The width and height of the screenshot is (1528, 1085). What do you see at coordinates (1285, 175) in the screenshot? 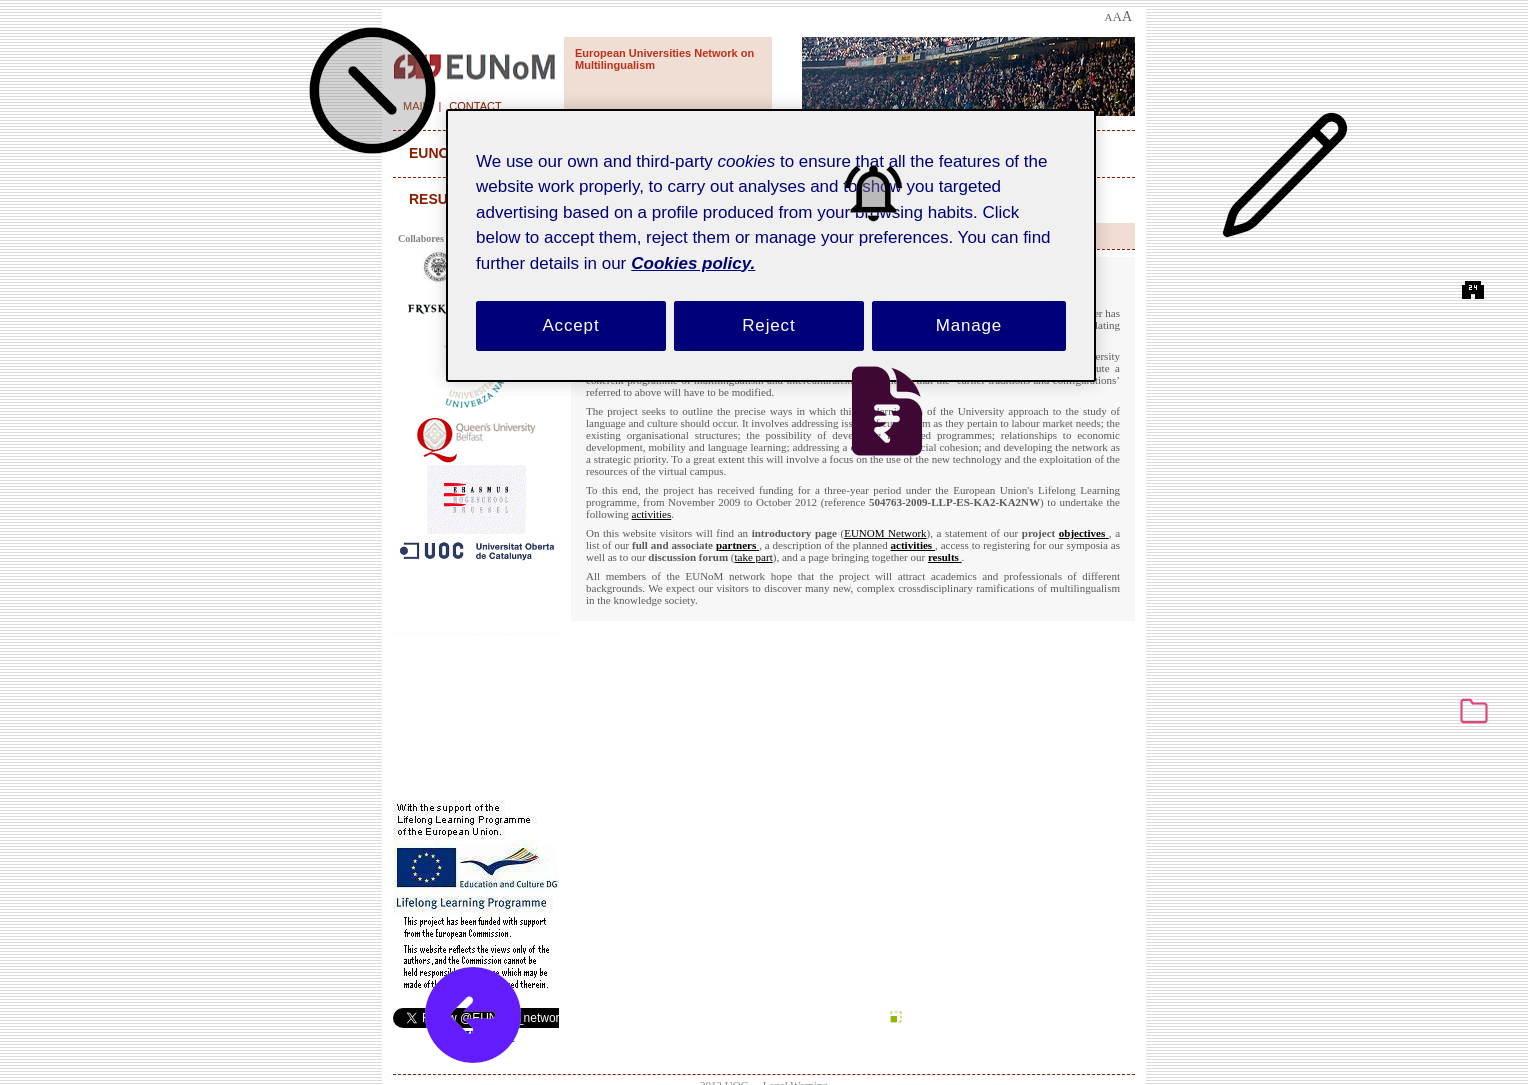
I see `edit content or text` at bounding box center [1285, 175].